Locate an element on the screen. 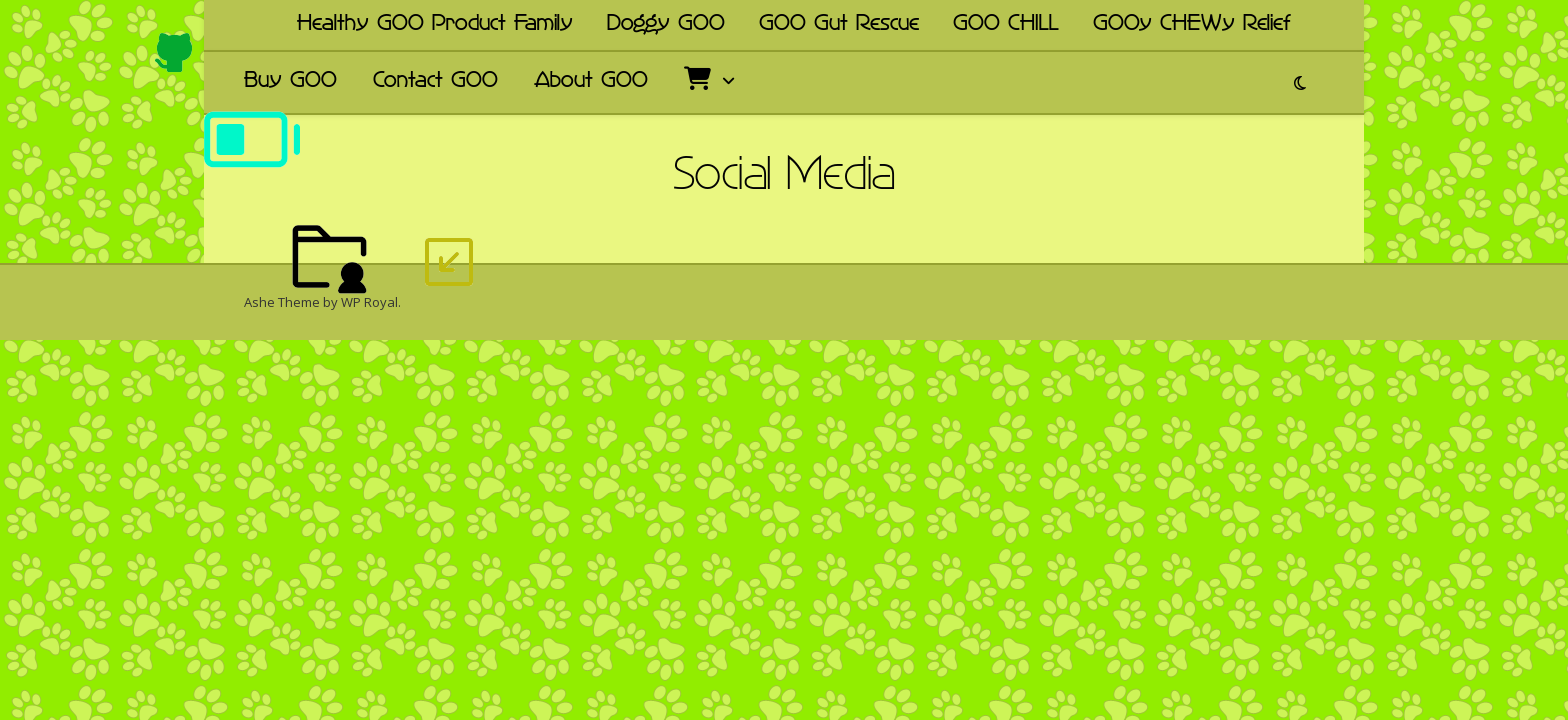 This screenshot has width=1568, height=720. indicates battery at medium charge level is located at coordinates (250, 139).